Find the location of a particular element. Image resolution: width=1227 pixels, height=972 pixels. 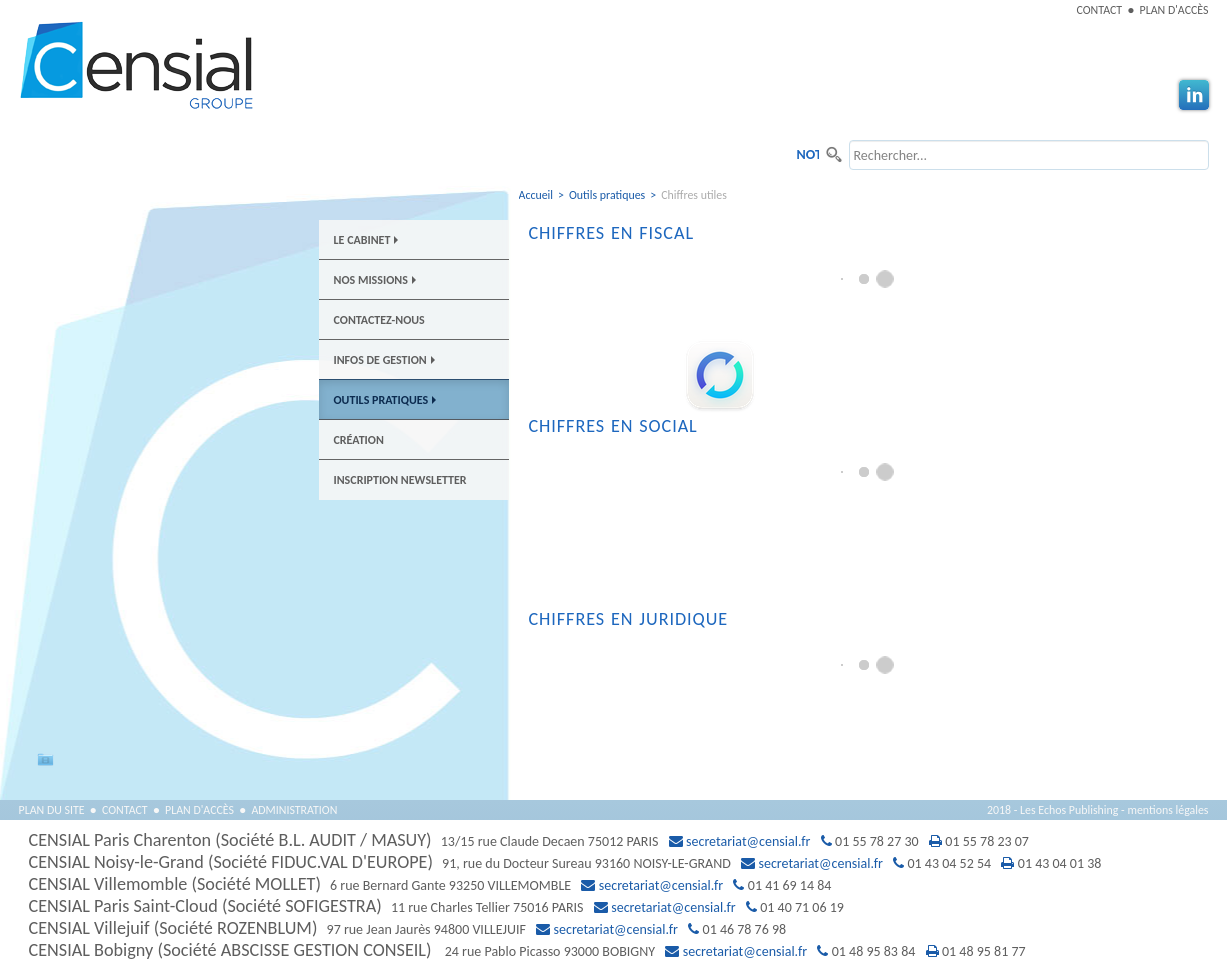

refresh or reload the current app is located at coordinates (720, 375).